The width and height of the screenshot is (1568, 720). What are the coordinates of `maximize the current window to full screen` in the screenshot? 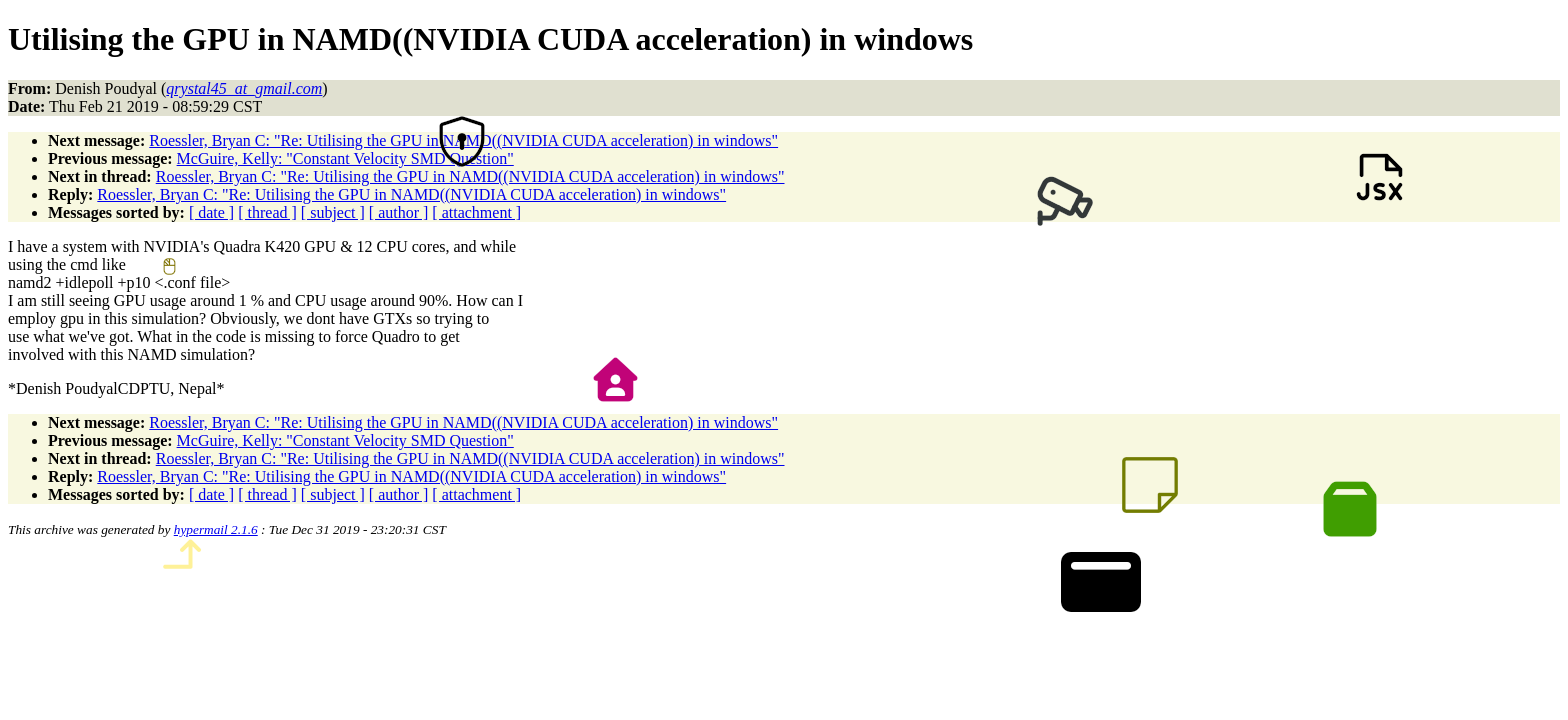 It's located at (1101, 582).